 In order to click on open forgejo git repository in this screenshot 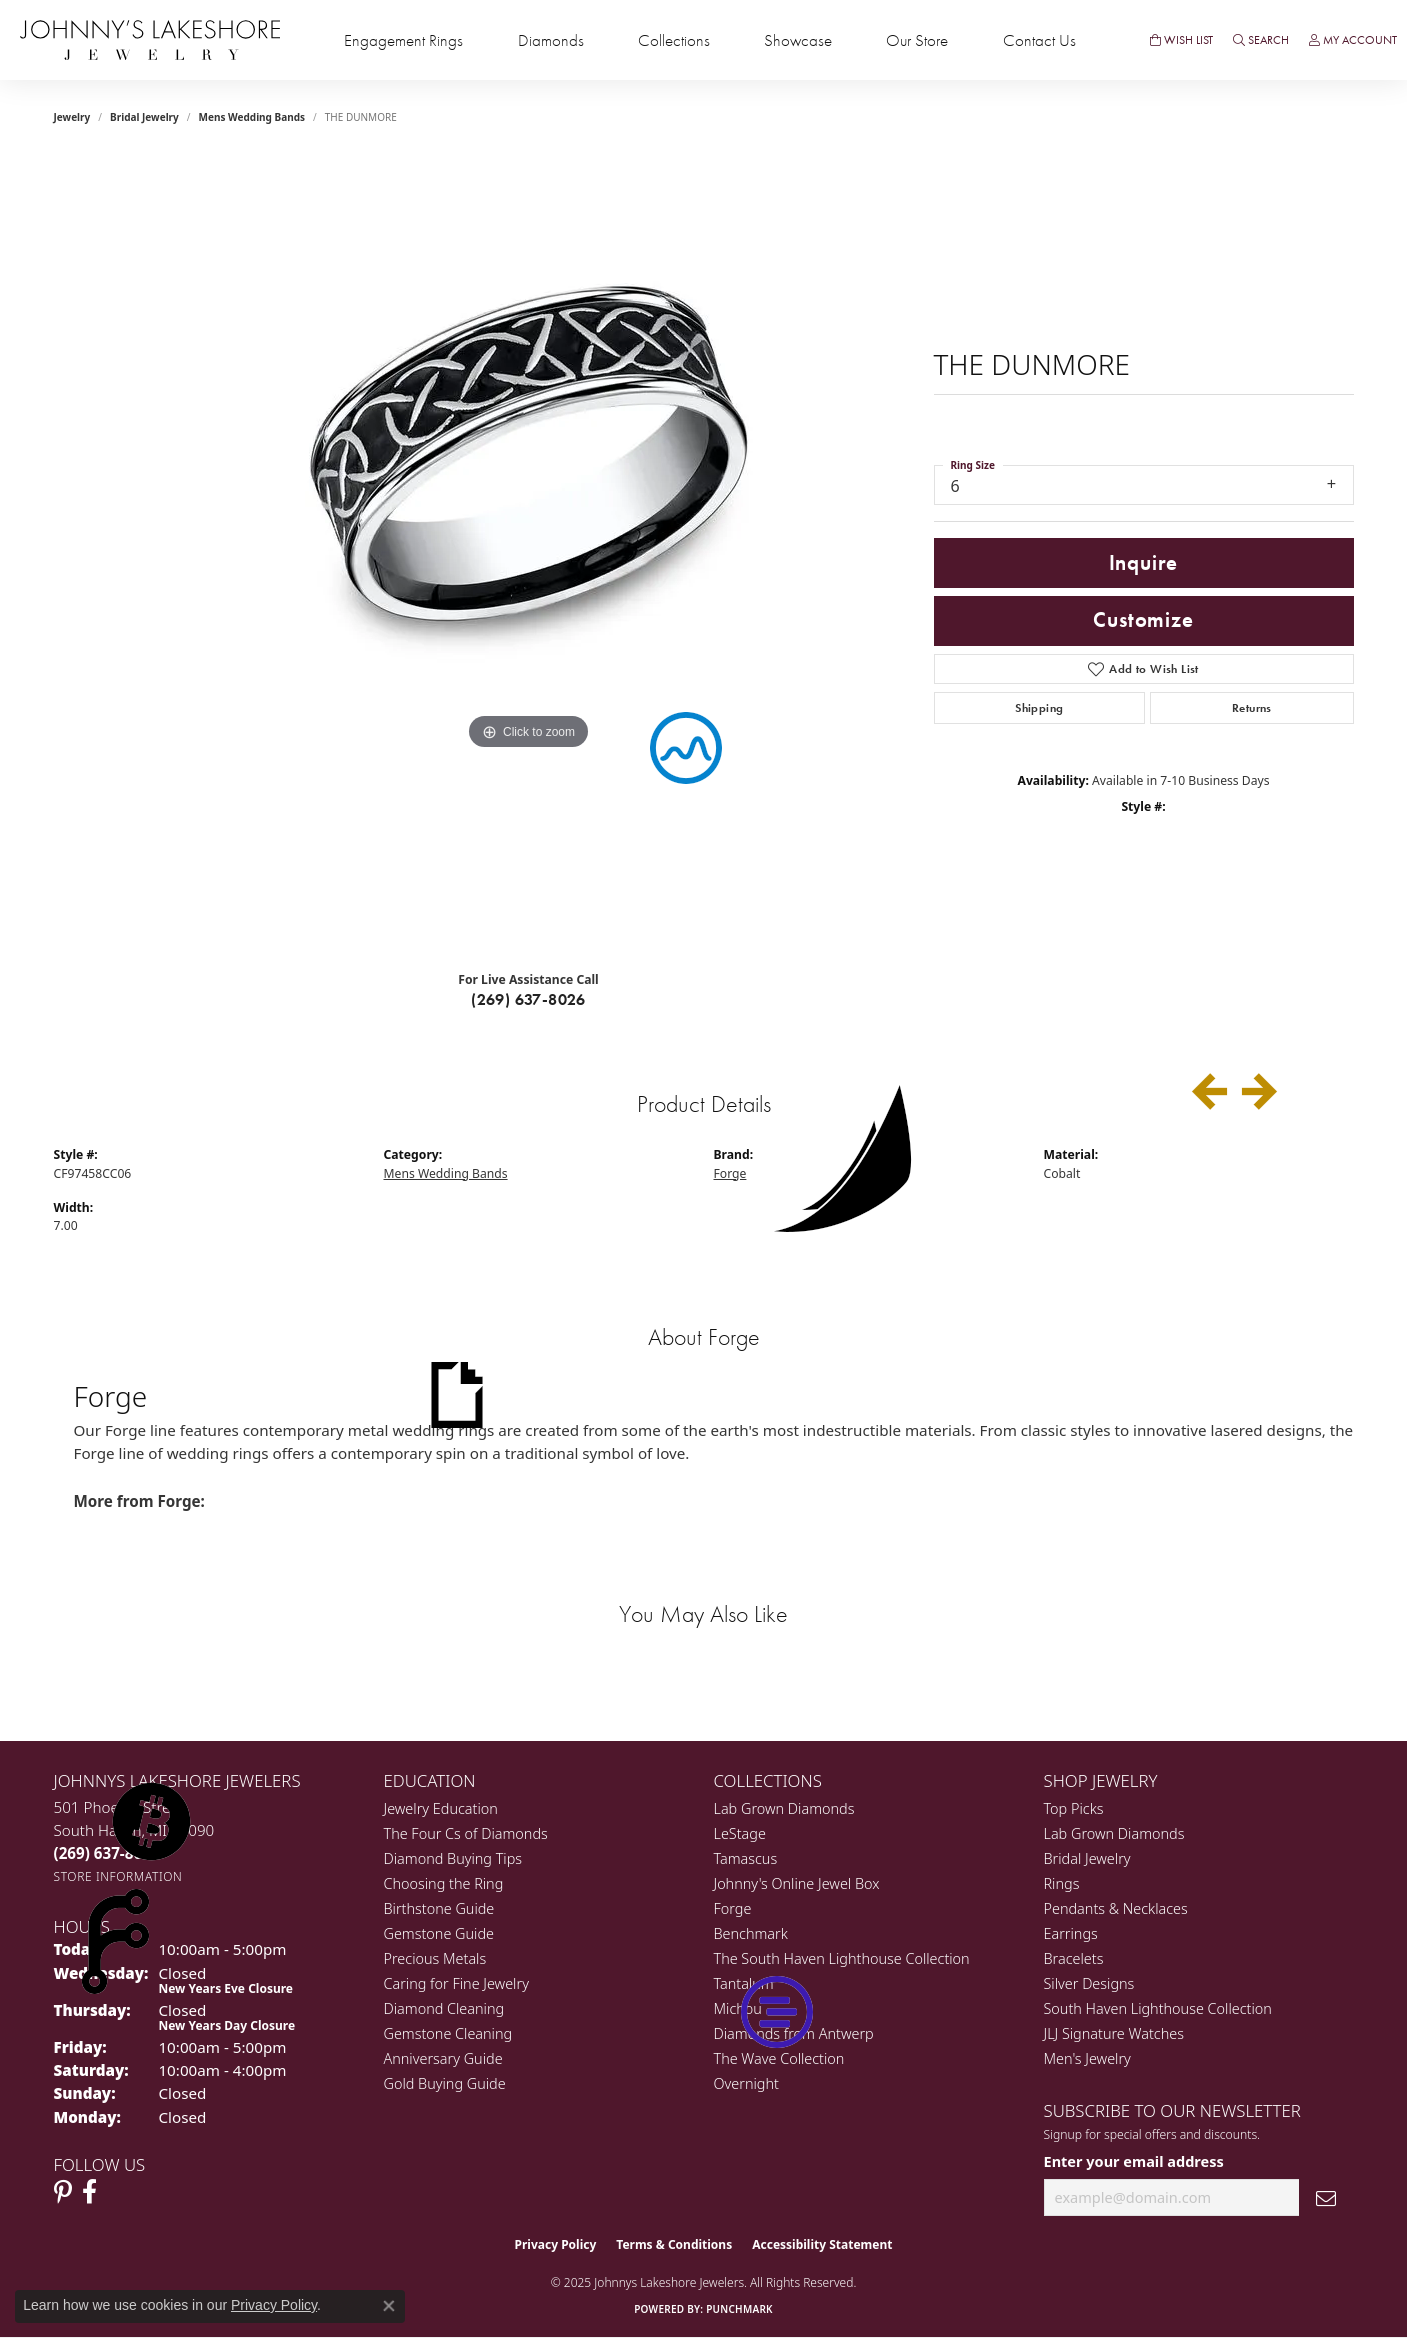, I will do `click(115, 1941)`.